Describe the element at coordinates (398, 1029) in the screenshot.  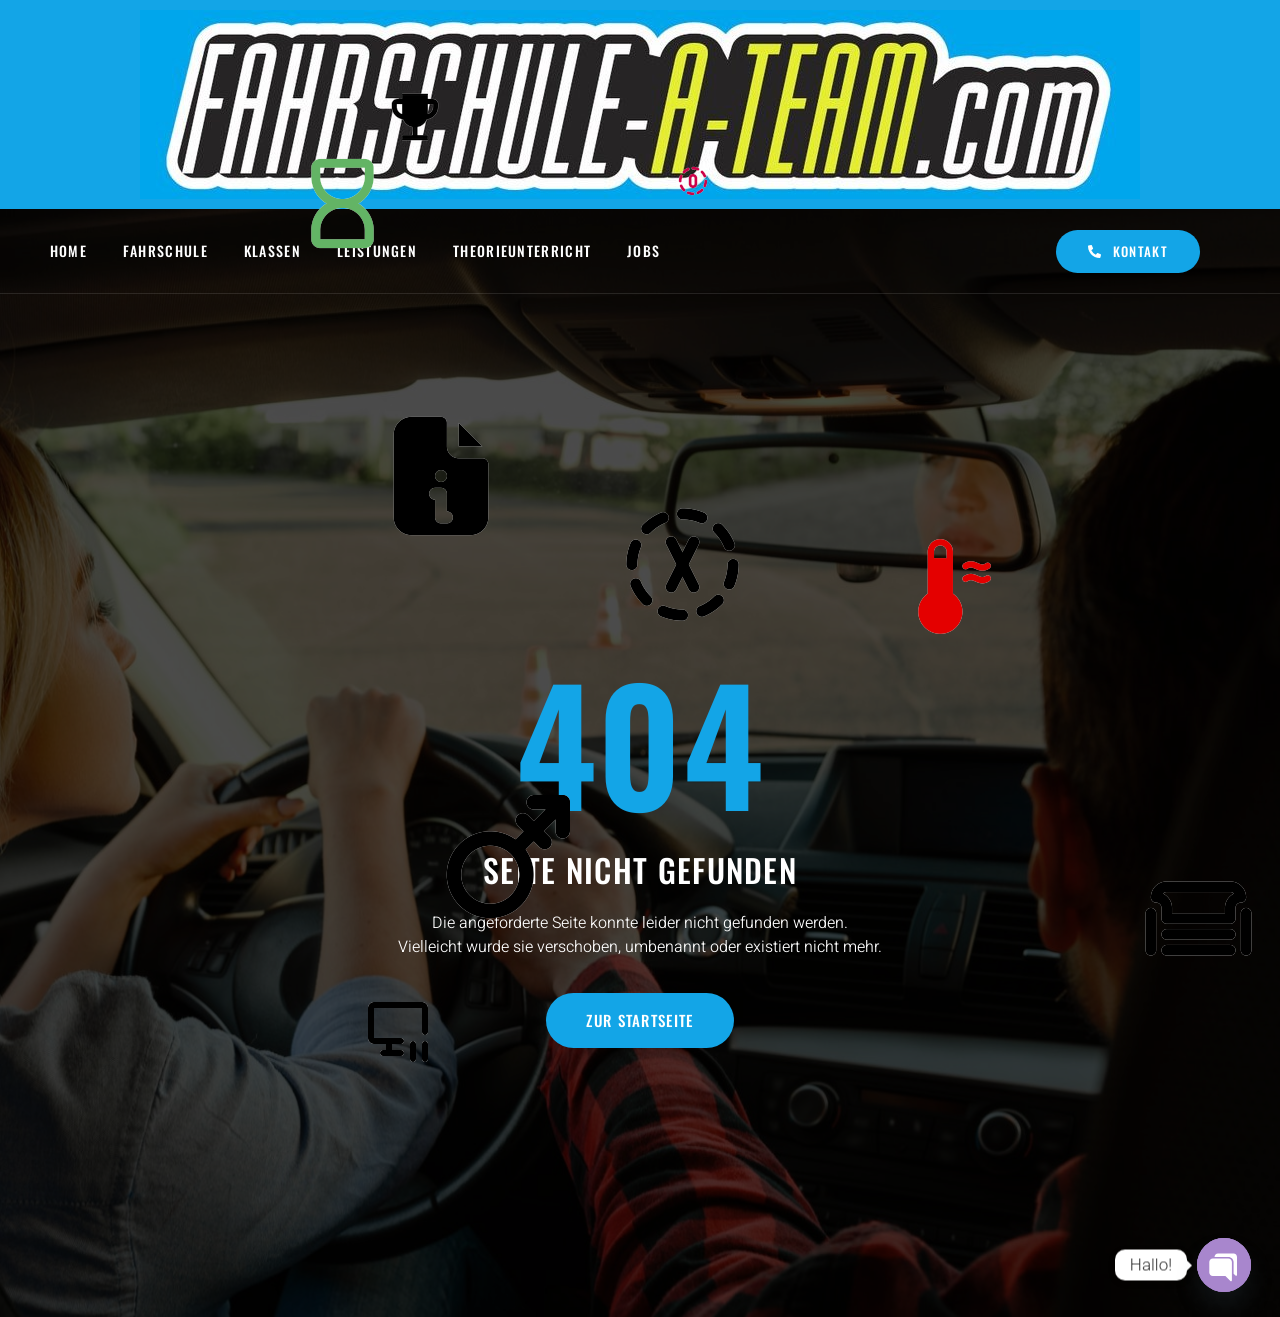
I see `pause desktop streaming or mirroring` at that location.